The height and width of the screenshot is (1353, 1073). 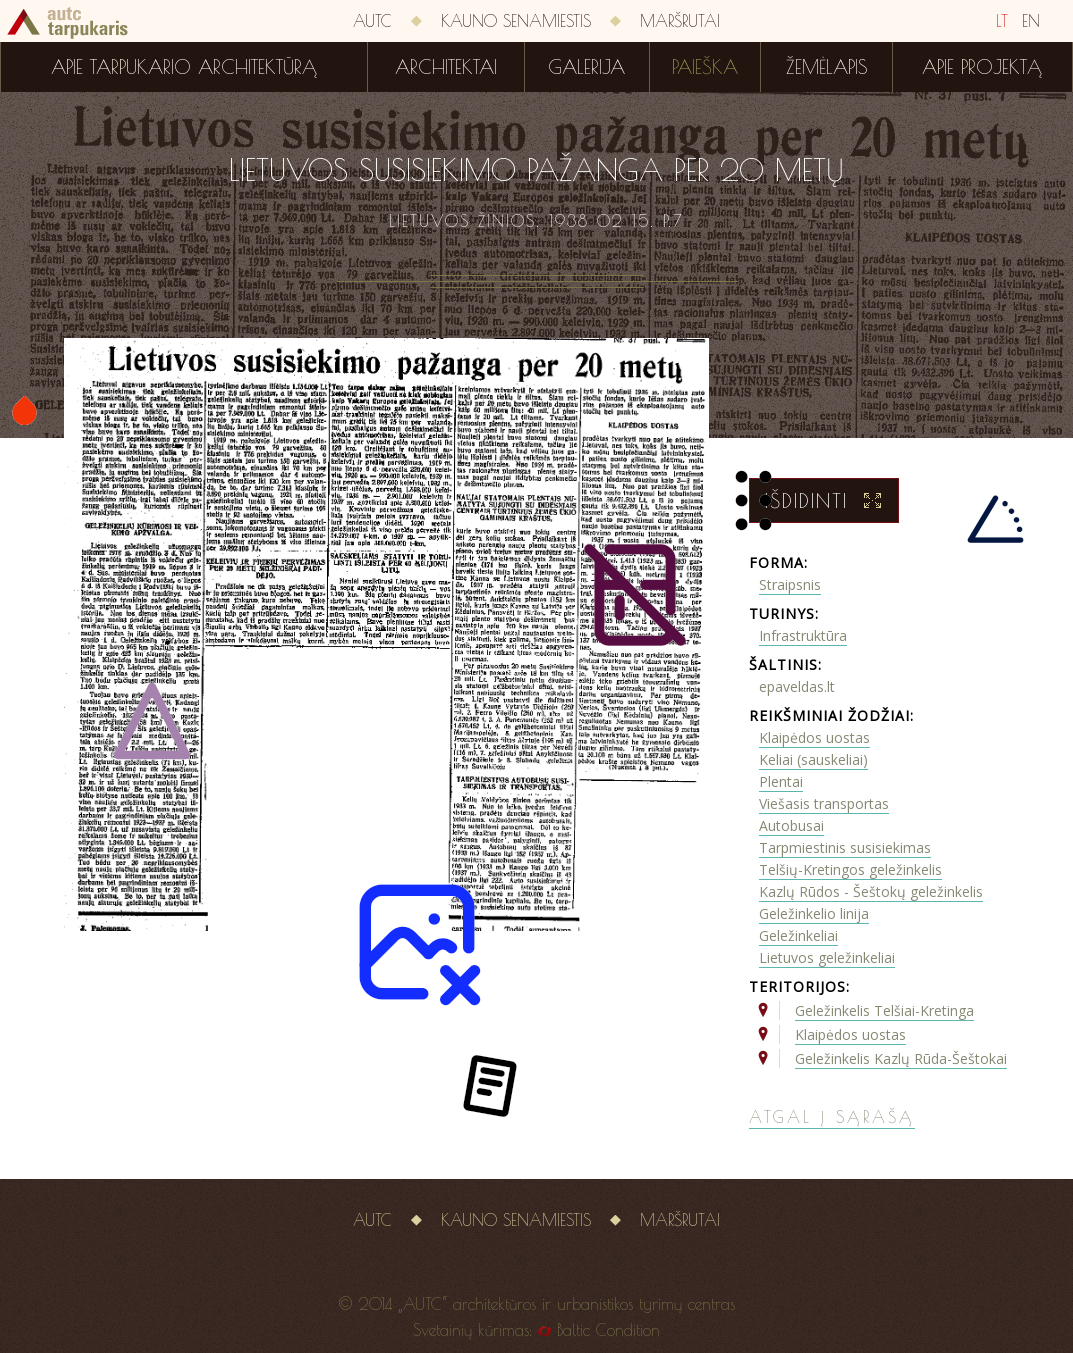 I want to click on drag to reorder items in a list, so click(x=753, y=500).